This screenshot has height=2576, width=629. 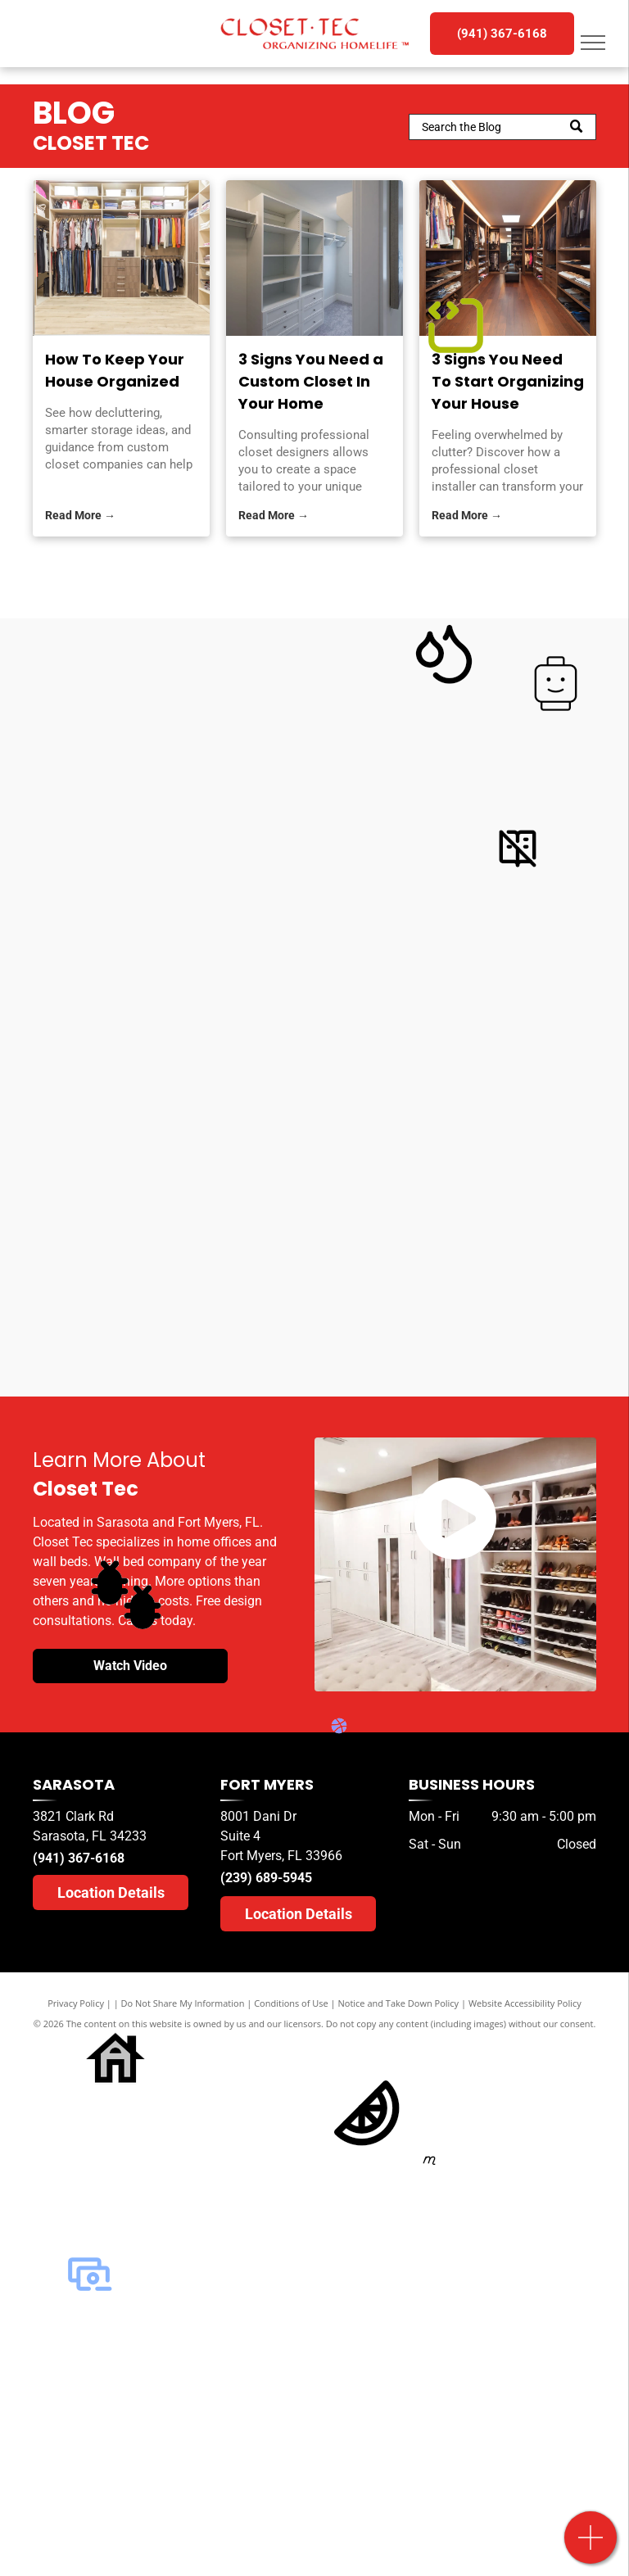 I want to click on view bug reports or known issues, so click(x=126, y=1596).